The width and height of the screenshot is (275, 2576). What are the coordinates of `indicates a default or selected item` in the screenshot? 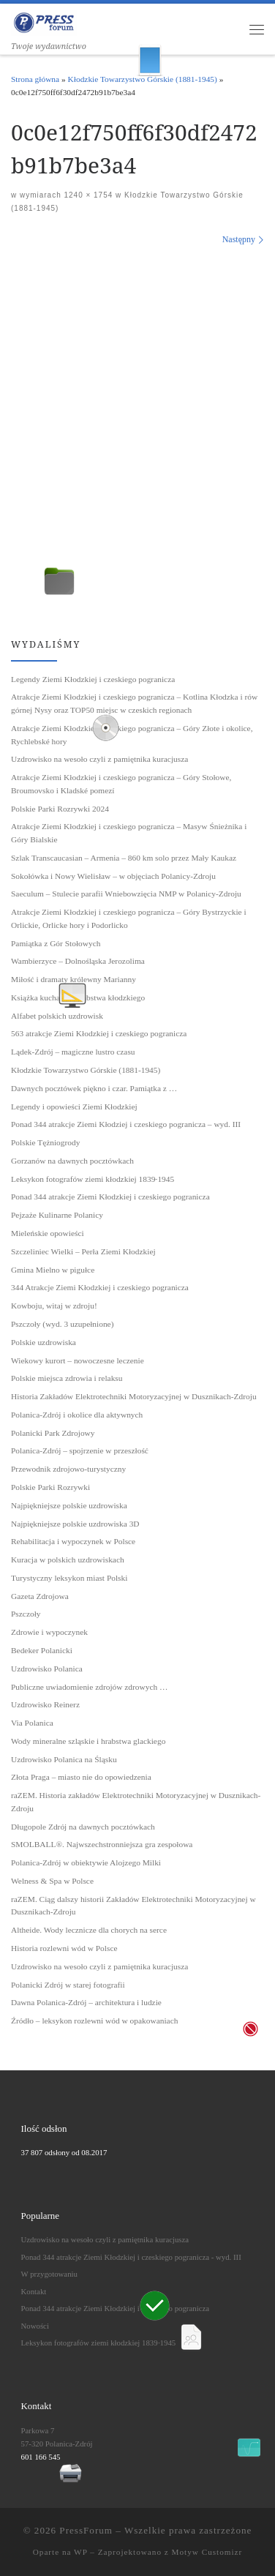 It's located at (154, 2305).